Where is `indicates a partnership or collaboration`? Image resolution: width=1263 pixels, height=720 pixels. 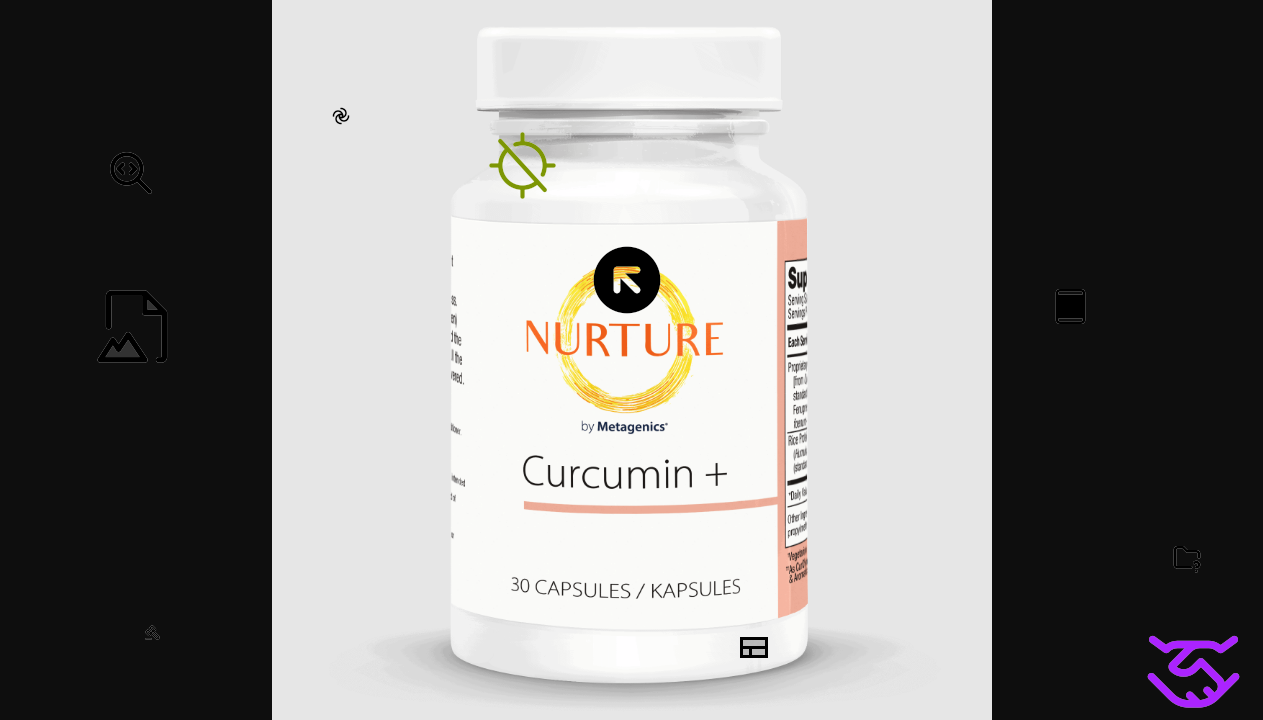 indicates a partnership or collaboration is located at coordinates (1193, 670).